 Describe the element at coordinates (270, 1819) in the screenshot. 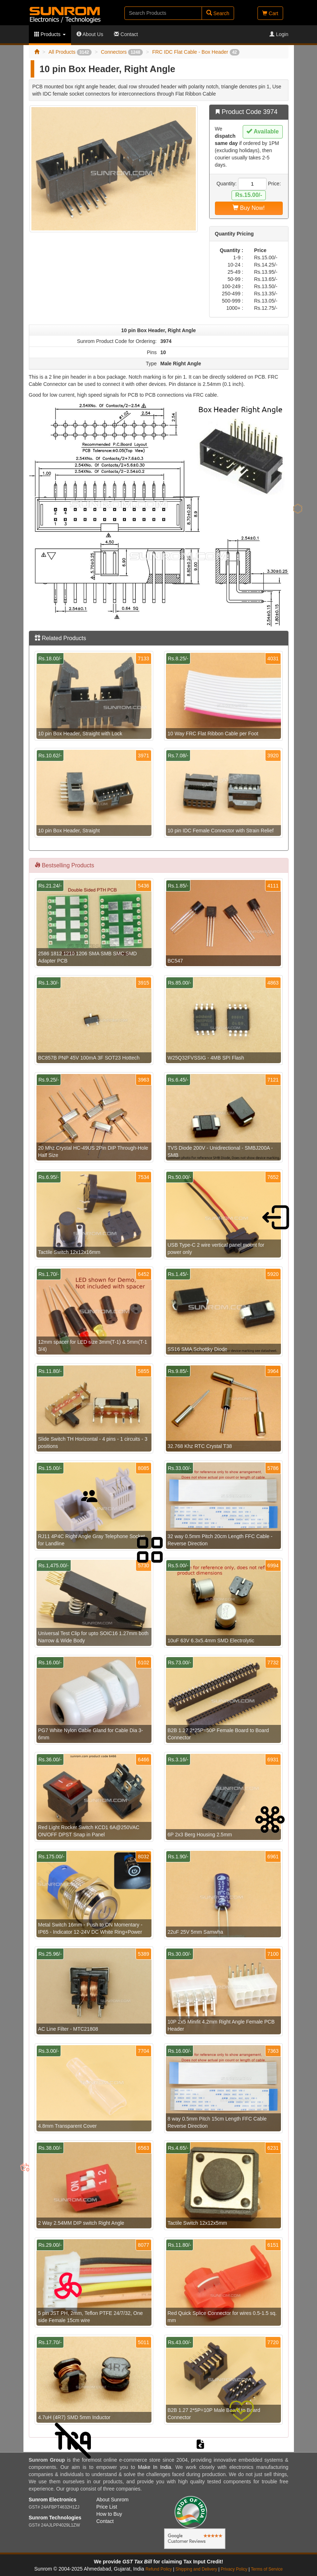

I see `view star network topology` at that location.